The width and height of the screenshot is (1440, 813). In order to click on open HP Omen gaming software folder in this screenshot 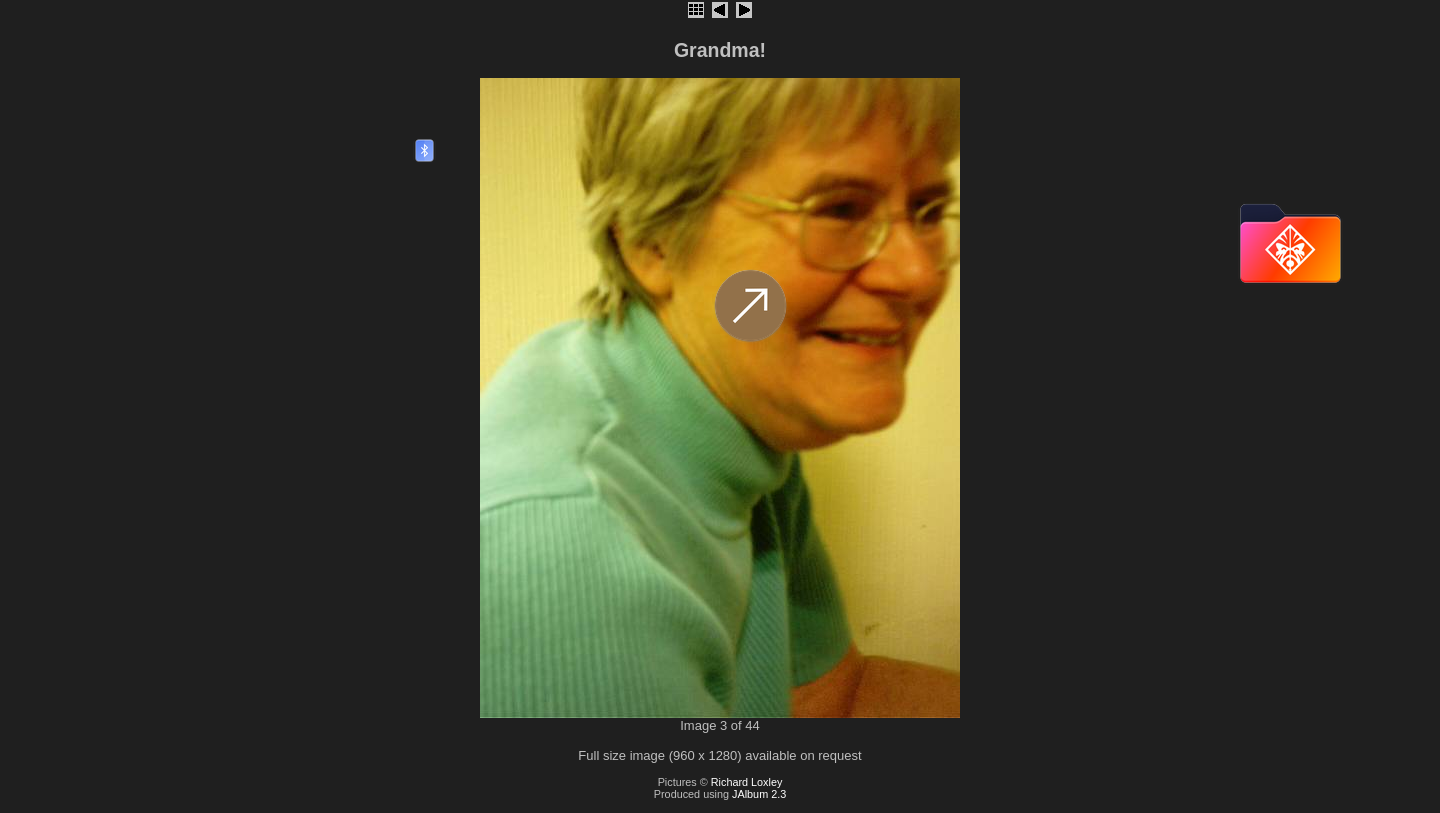, I will do `click(1290, 246)`.